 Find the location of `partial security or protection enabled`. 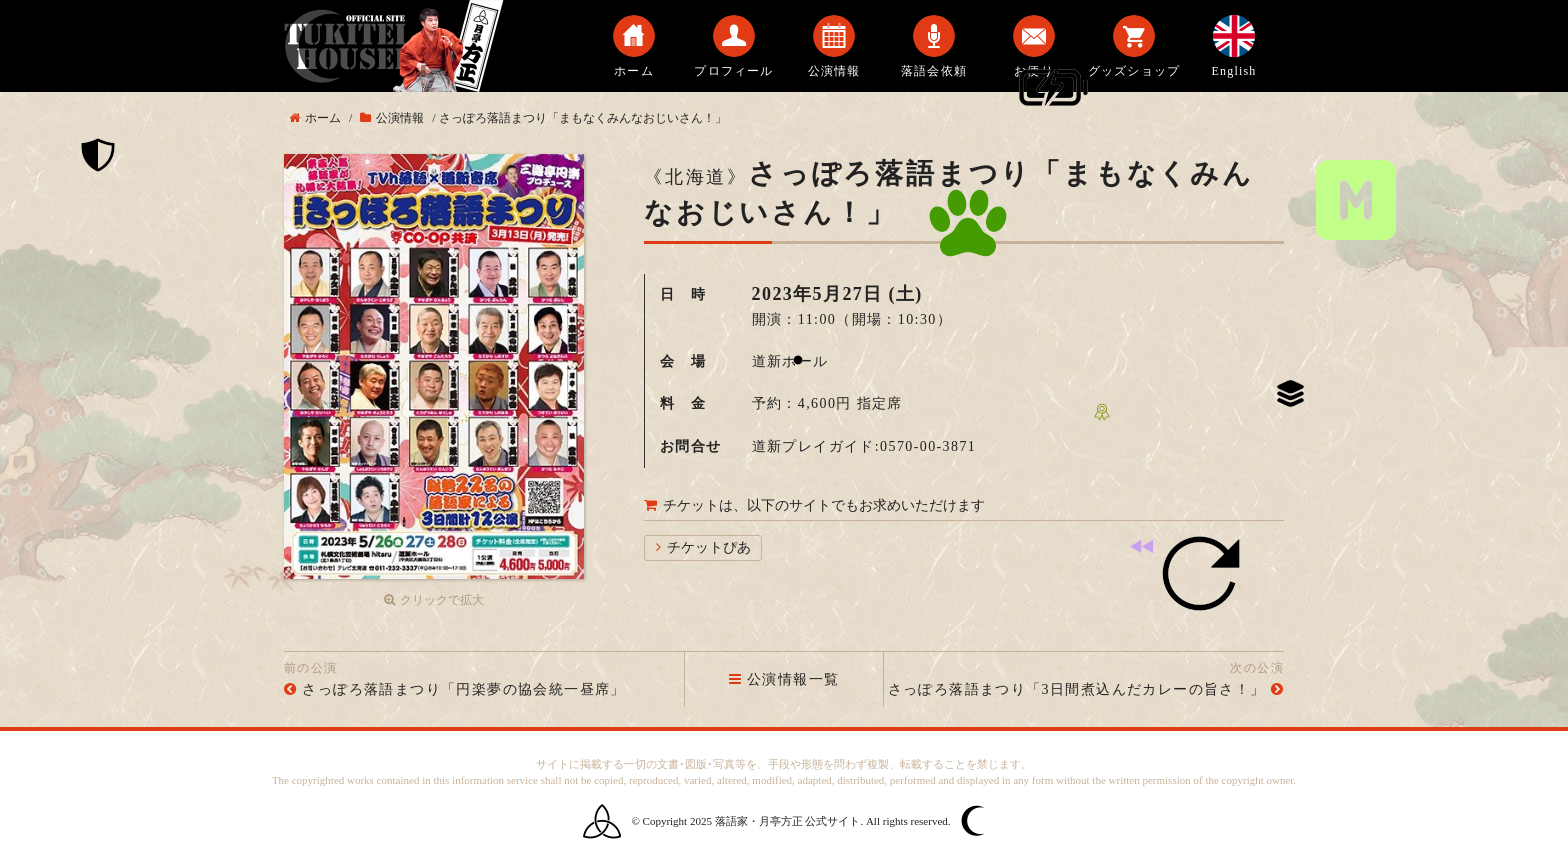

partial security or protection enabled is located at coordinates (98, 155).